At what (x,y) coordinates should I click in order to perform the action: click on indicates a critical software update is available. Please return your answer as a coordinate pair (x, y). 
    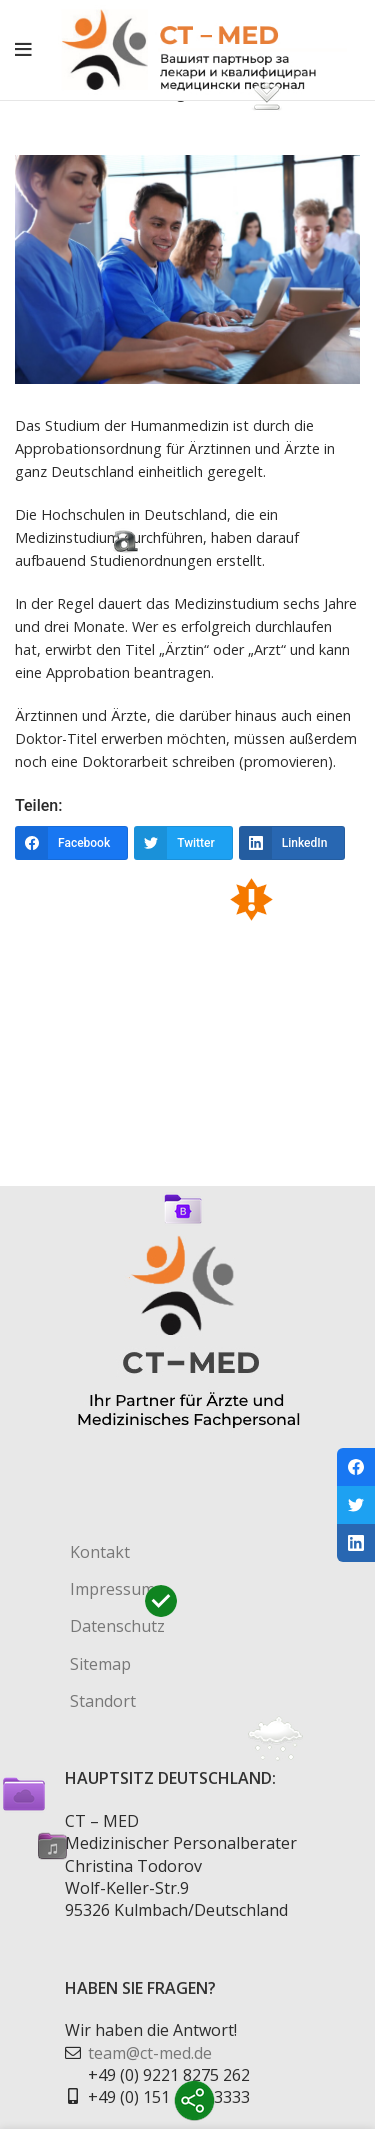
    Looking at the image, I should click on (251, 899).